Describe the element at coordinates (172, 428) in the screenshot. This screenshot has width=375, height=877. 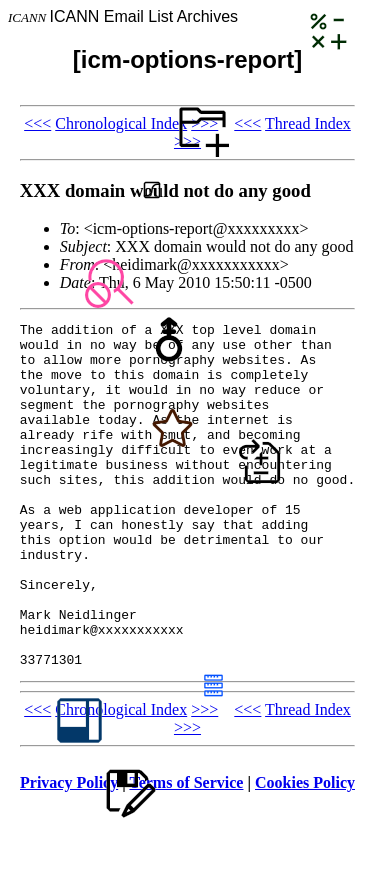
I see `add to favorites` at that location.